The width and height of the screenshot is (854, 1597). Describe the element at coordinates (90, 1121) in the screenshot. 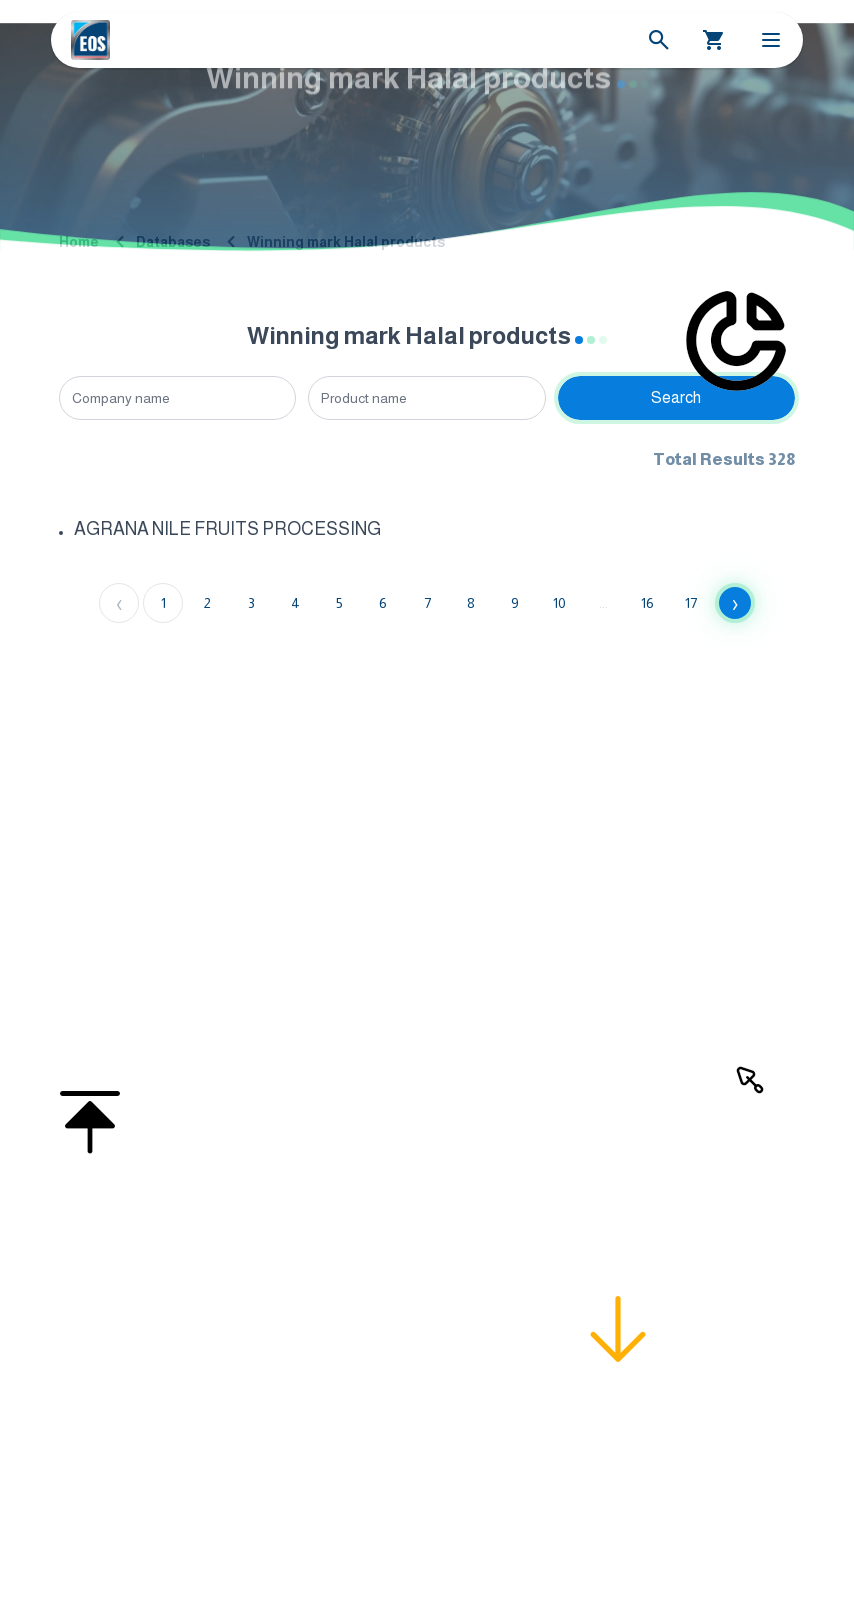

I see `upload a file or document` at that location.